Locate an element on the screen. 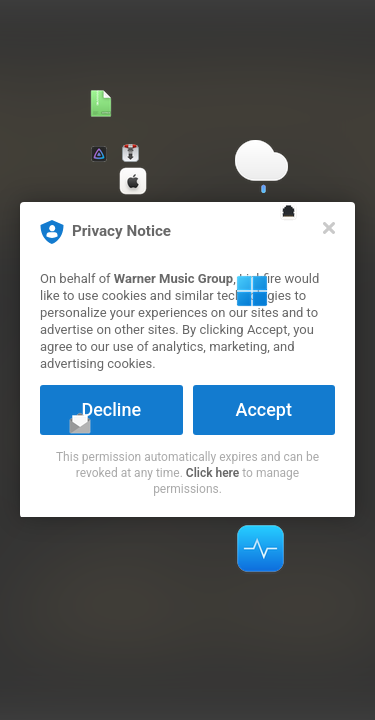  open jellyfin media server app is located at coordinates (99, 154).